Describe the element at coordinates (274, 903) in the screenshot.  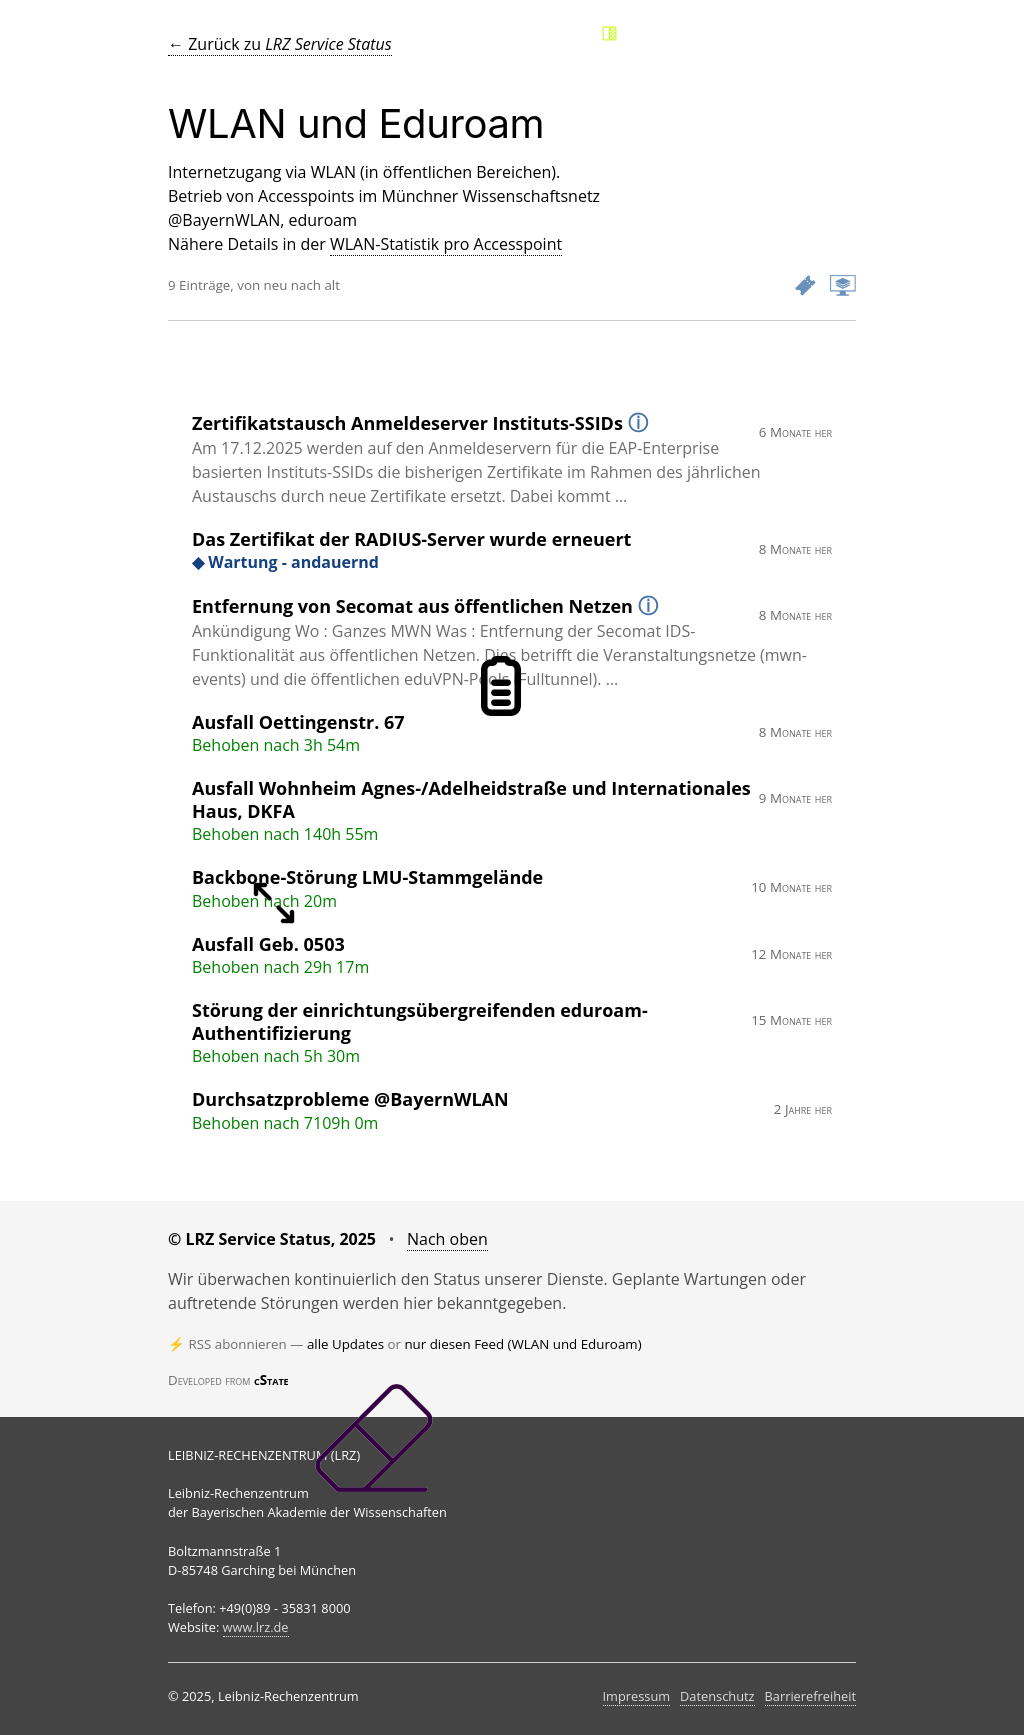
I see `expand to fullscreen mode` at that location.